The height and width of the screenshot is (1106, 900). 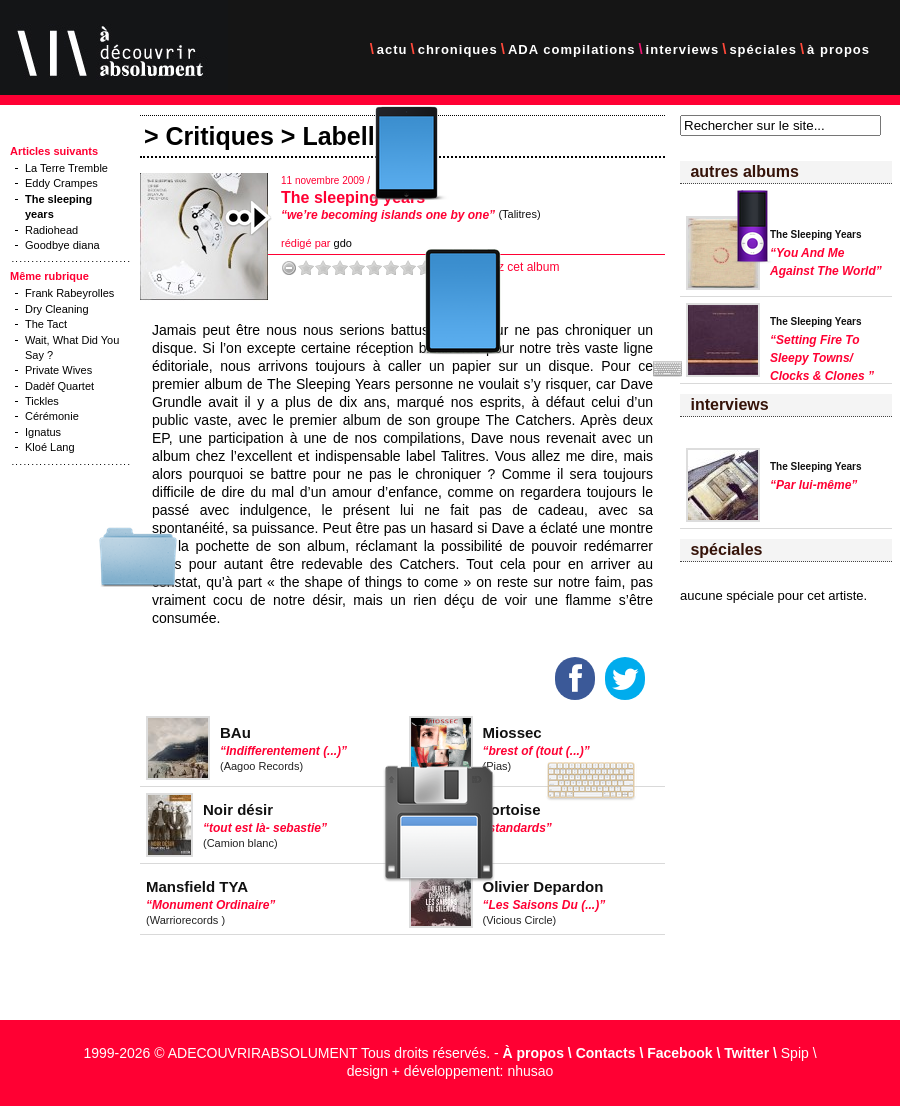 I want to click on iPod nano device in purple, so click(x=752, y=227).